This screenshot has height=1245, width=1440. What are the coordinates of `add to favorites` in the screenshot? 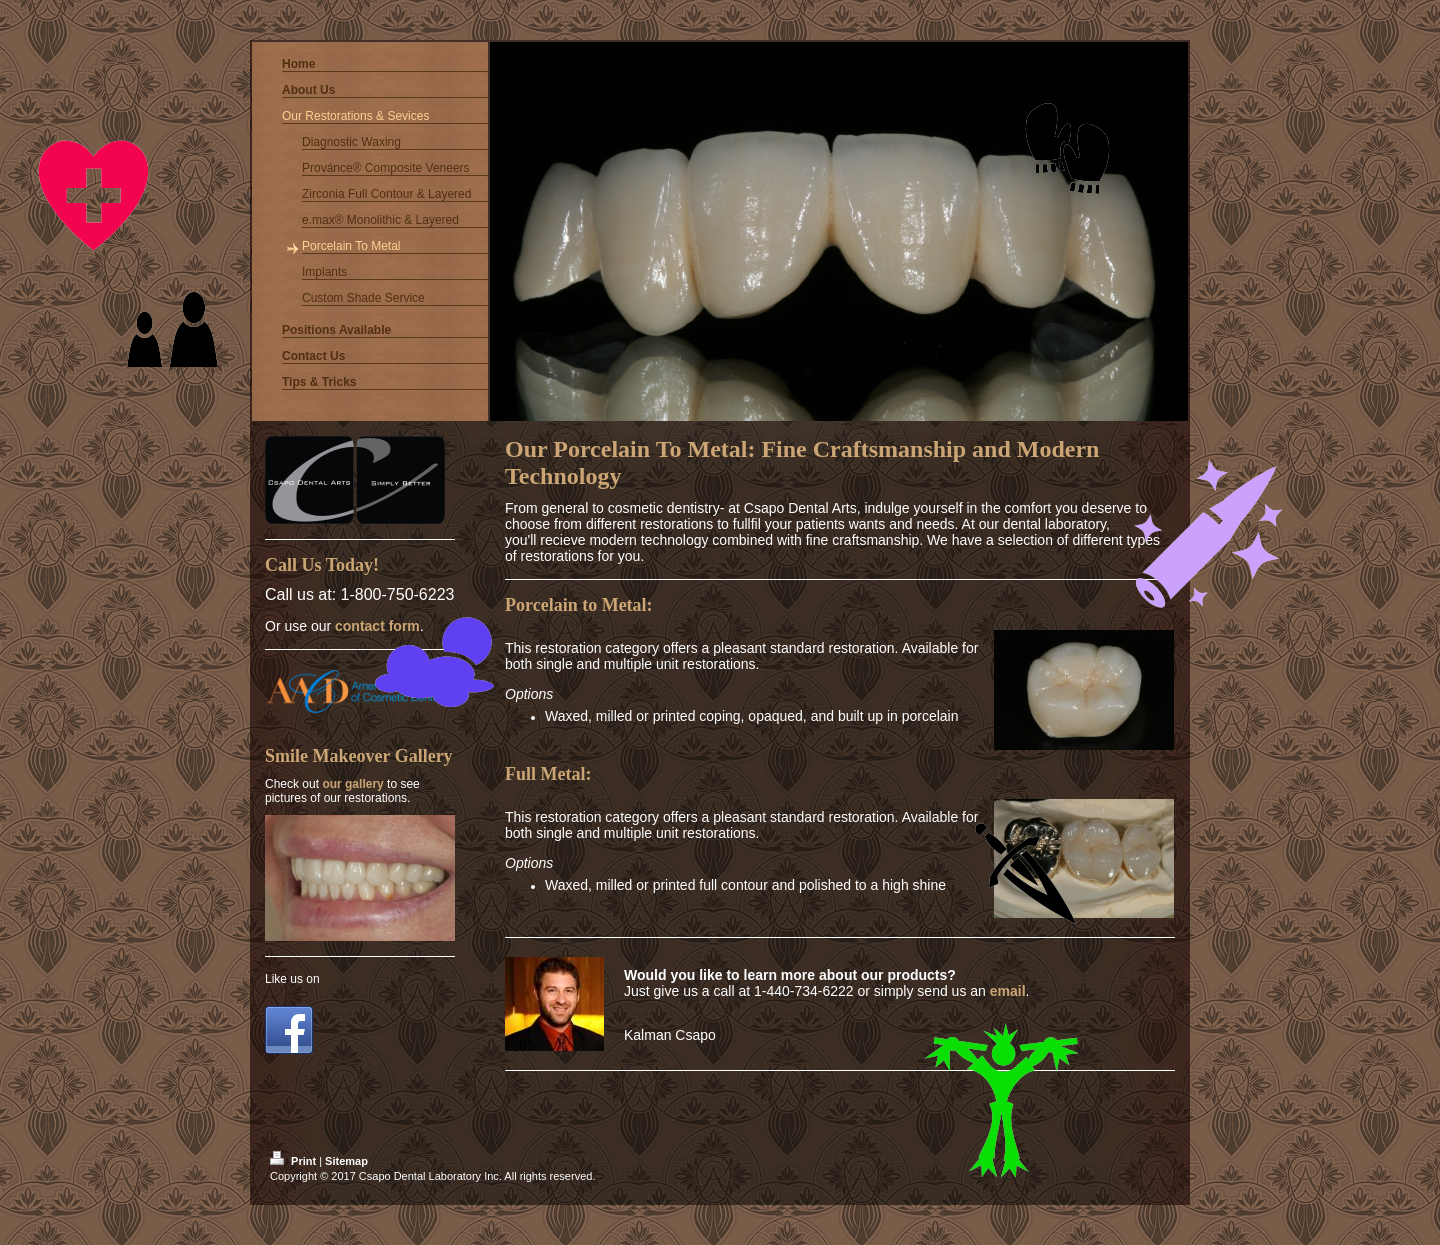 It's located at (93, 195).